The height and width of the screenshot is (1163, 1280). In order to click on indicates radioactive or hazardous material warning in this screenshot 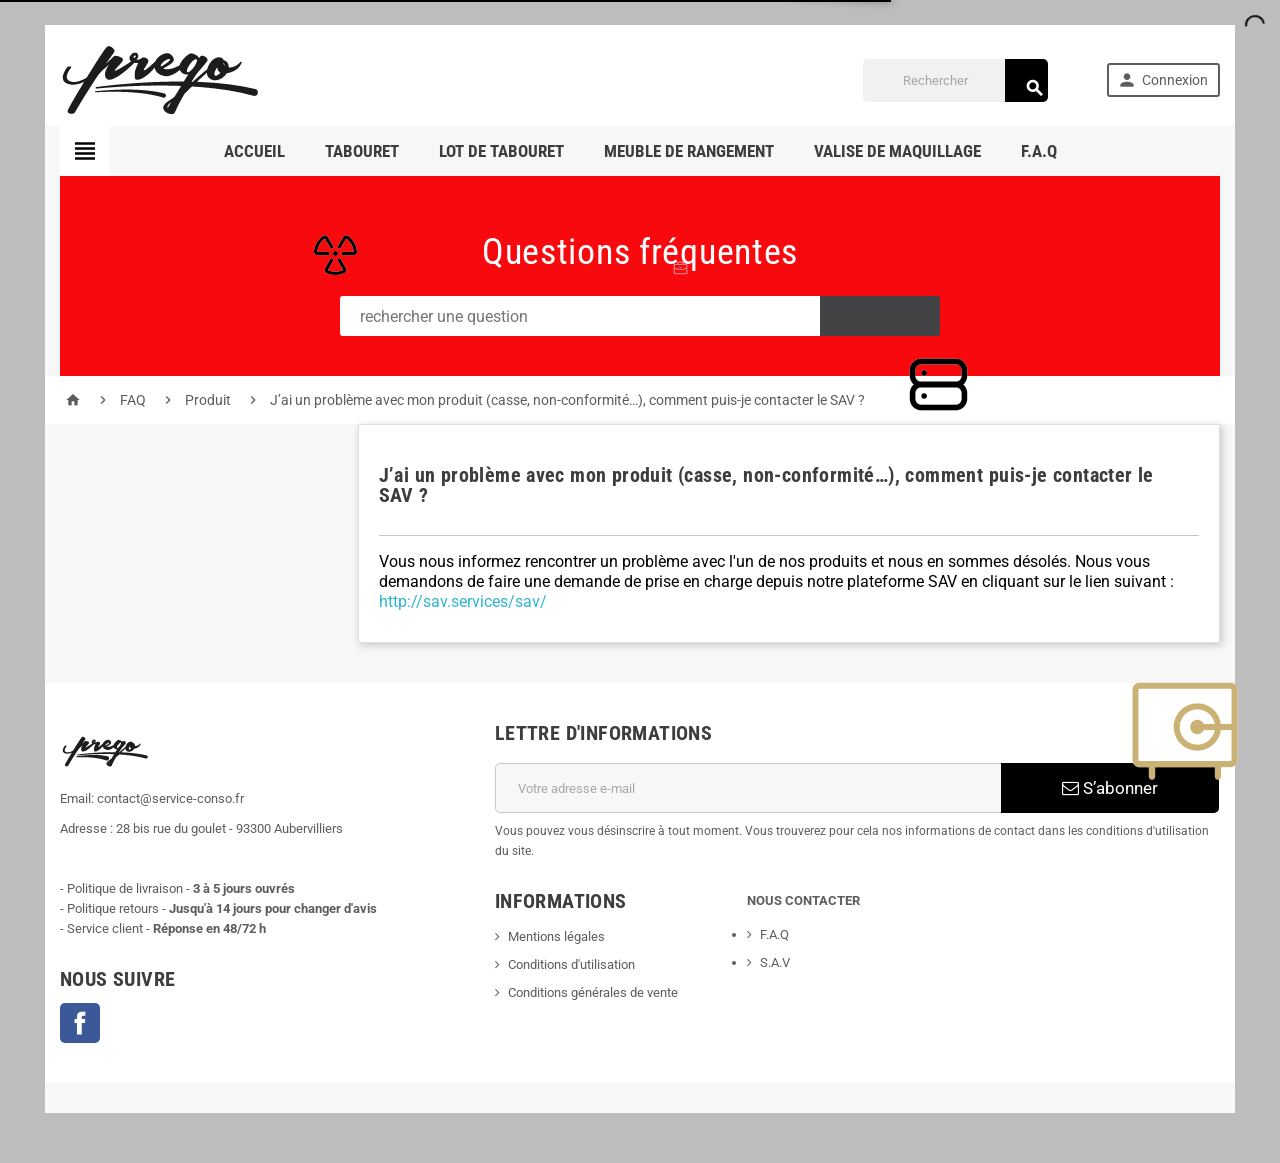, I will do `click(335, 253)`.